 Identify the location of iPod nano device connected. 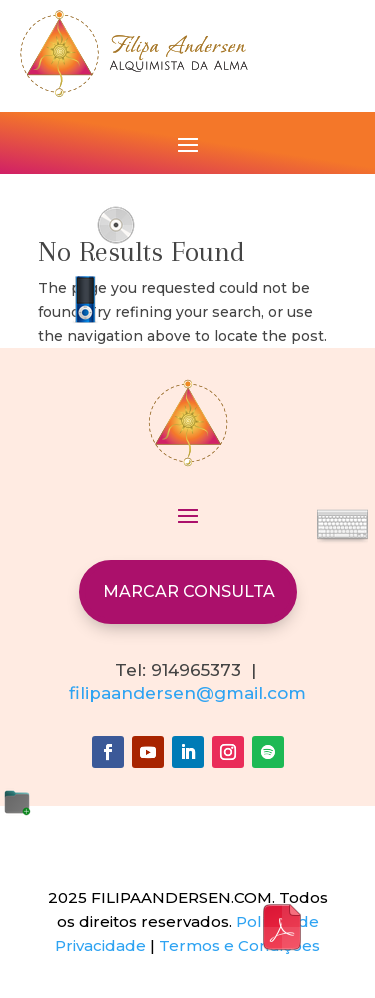
(85, 300).